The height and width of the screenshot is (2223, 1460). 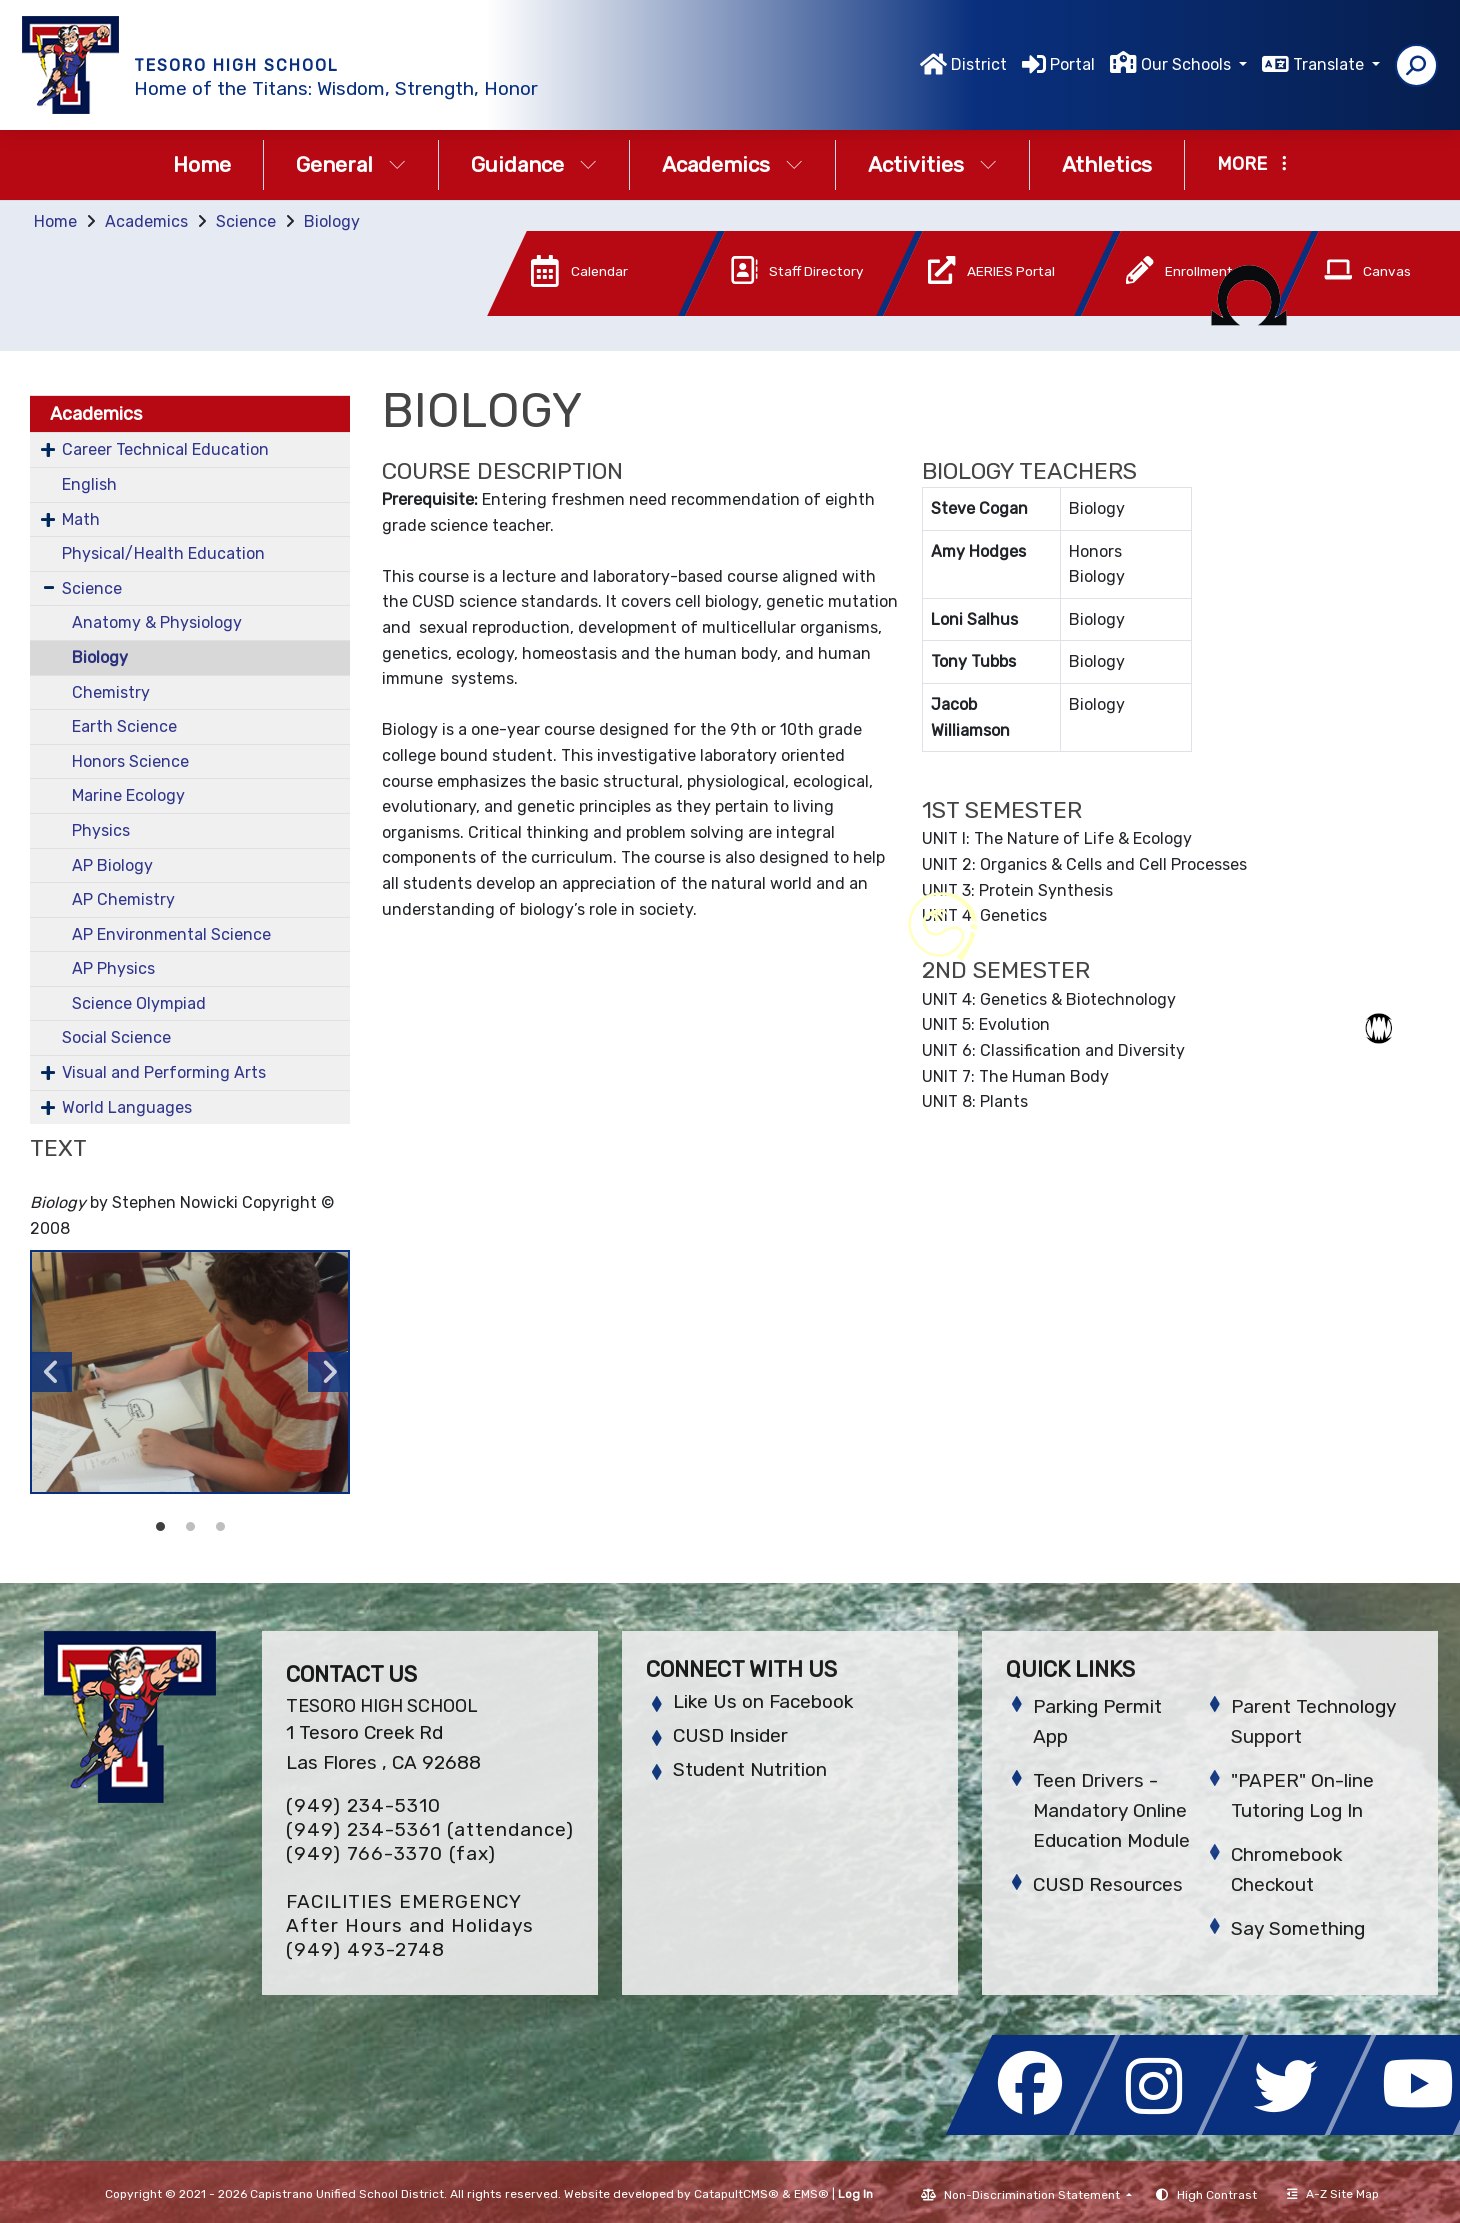 What do you see at coordinates (1378, 1028) in the screenshot?
I see `indicates vampire or monster character class` at bounding box center [1378, 1028].